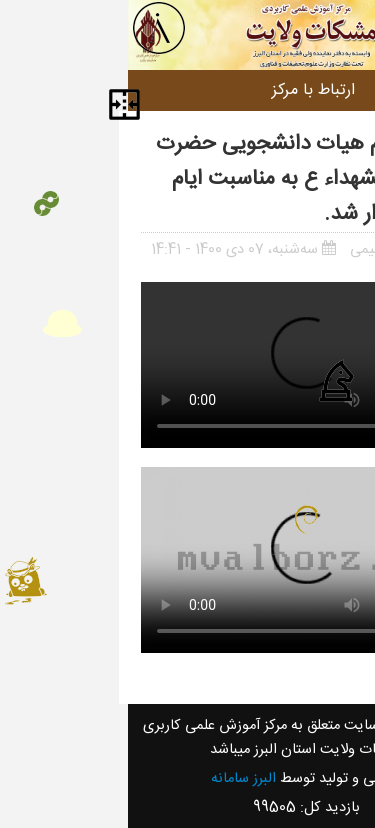  Describe the element at coordinates (62, 323) in the screenshot. I see `open Alfred app` at that location.